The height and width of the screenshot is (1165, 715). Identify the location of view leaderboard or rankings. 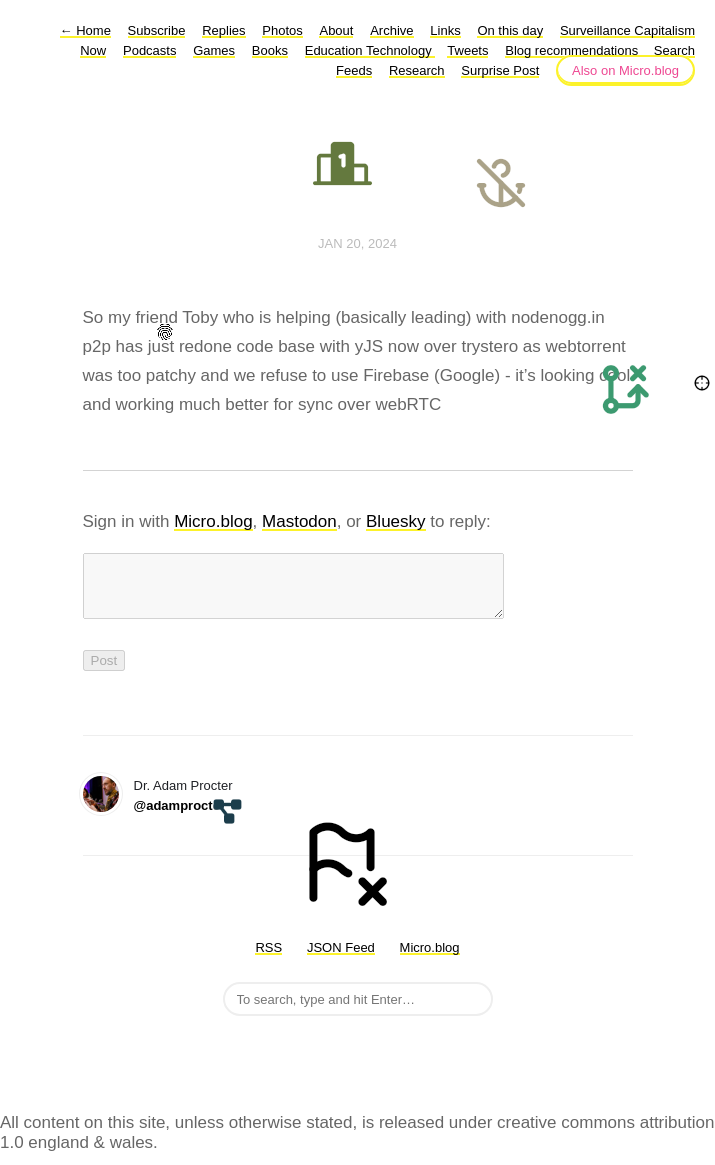
(342, 163).